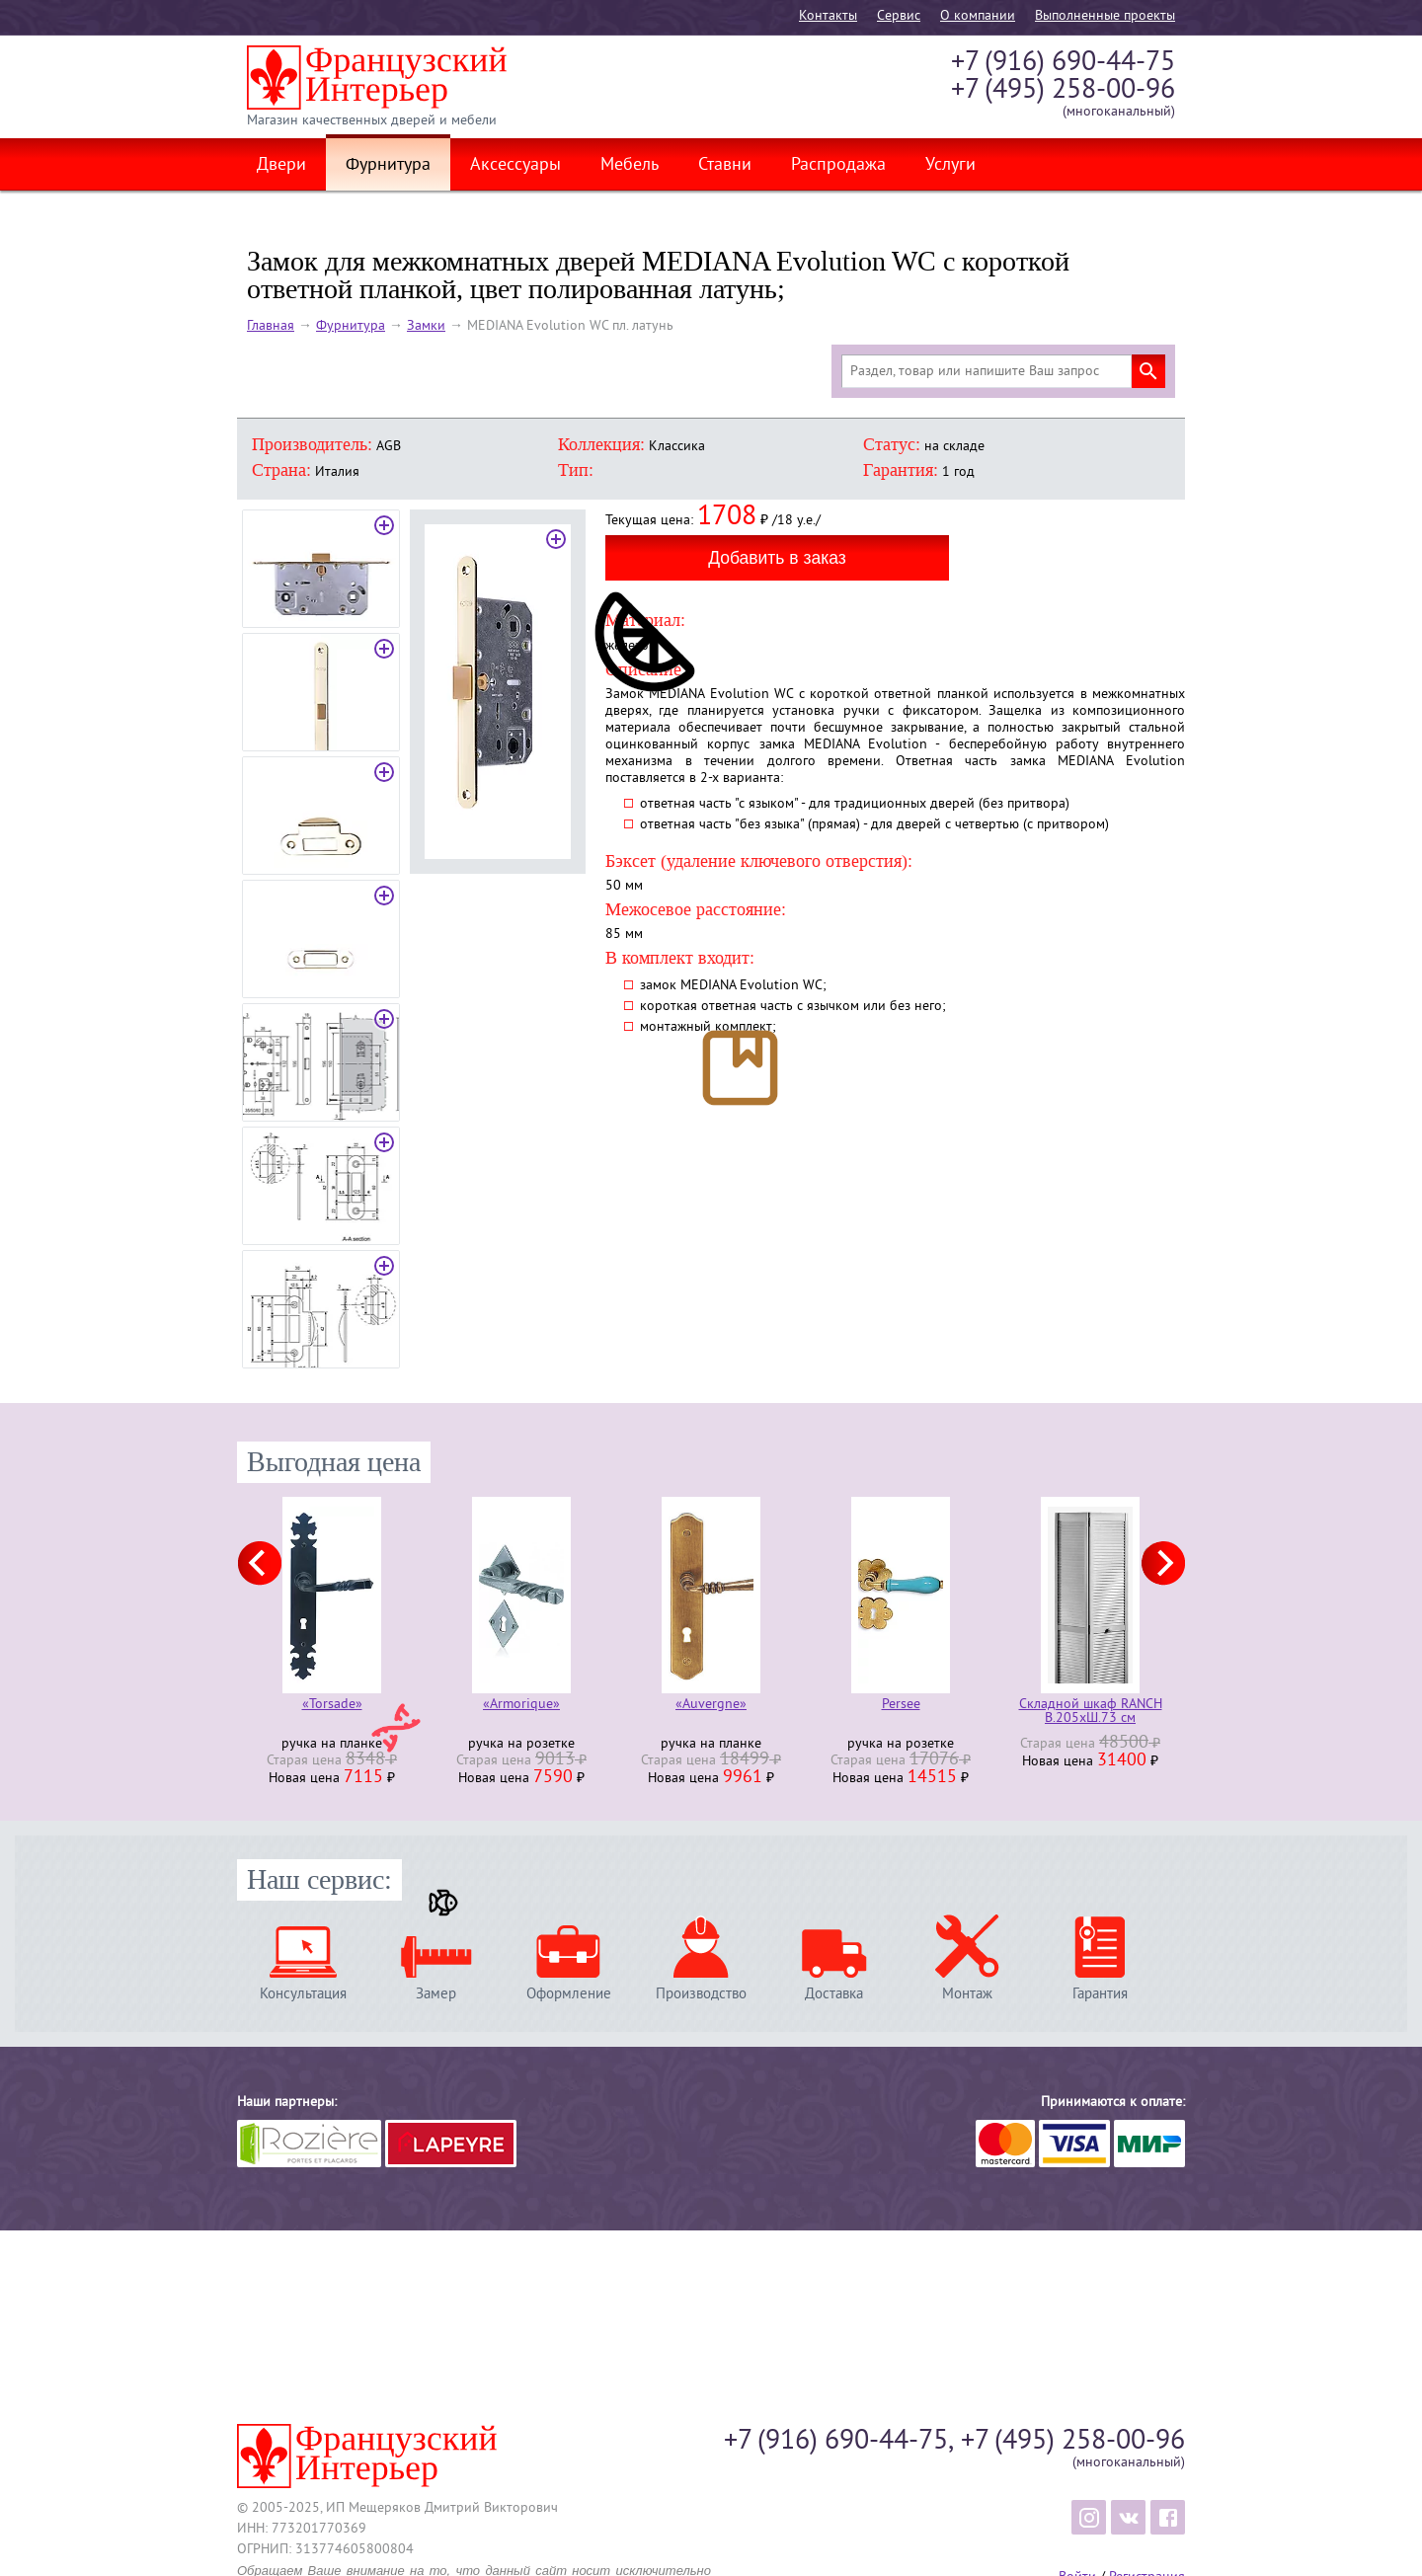  Describe the element at coordinates (740, 1067) in the screenshot. I see `view your music album collection` at that location.